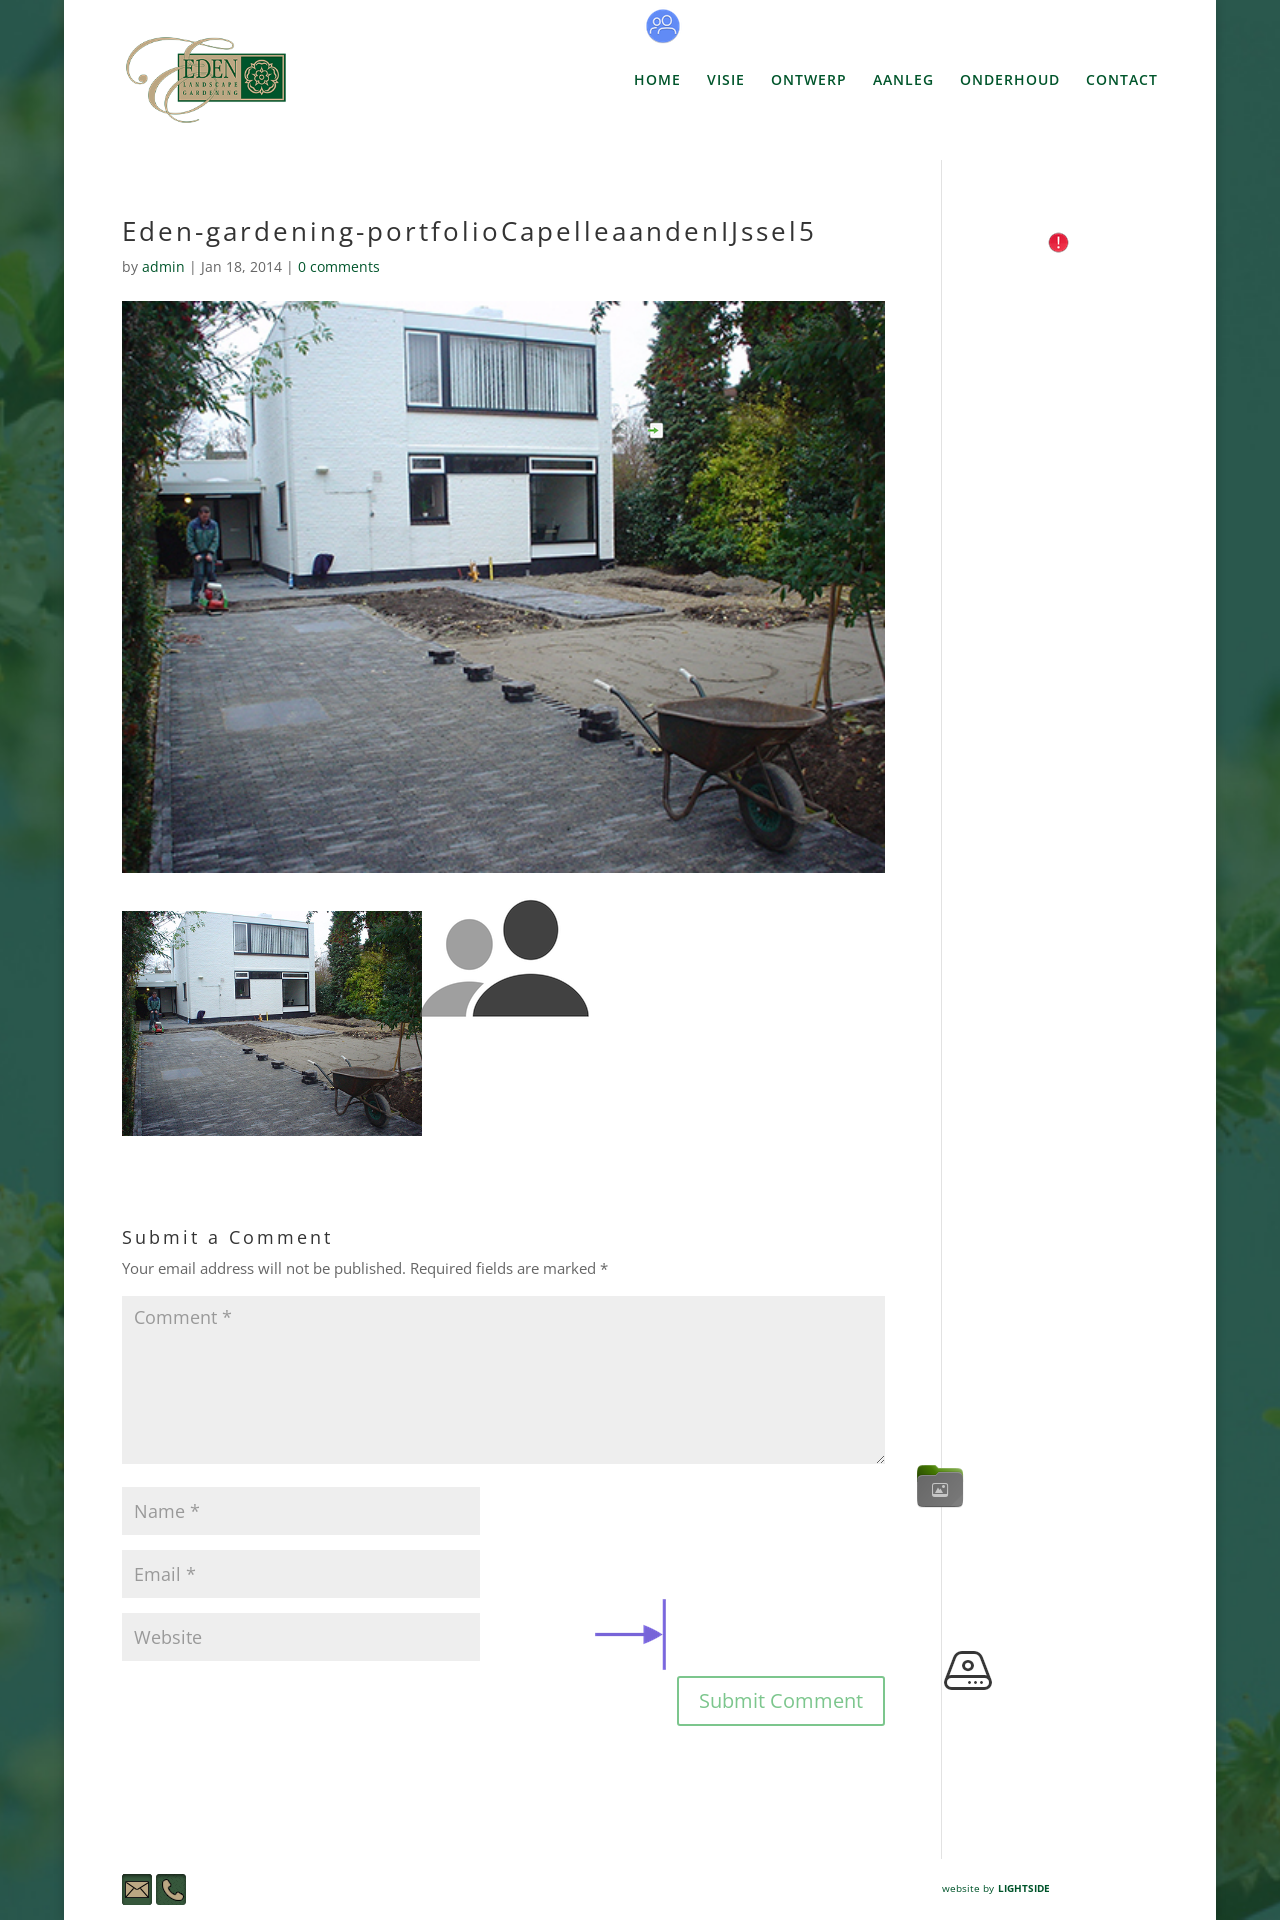 Image resolution: width=1280 pixels, height=1920 pixels. Describe the element at coordinates (940, 1486) in the screenshot. I see `open your pictures folder` at that location.